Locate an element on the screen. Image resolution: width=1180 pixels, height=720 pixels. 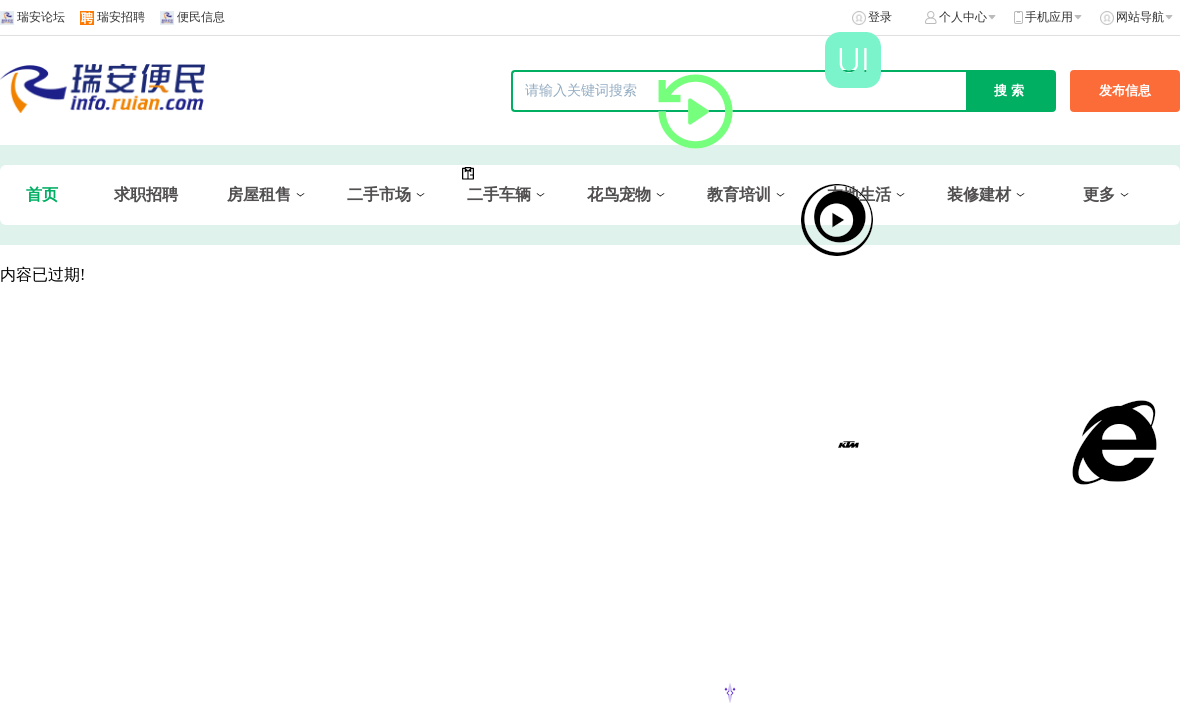
open mpv media player is located at coordinates (837, 220).